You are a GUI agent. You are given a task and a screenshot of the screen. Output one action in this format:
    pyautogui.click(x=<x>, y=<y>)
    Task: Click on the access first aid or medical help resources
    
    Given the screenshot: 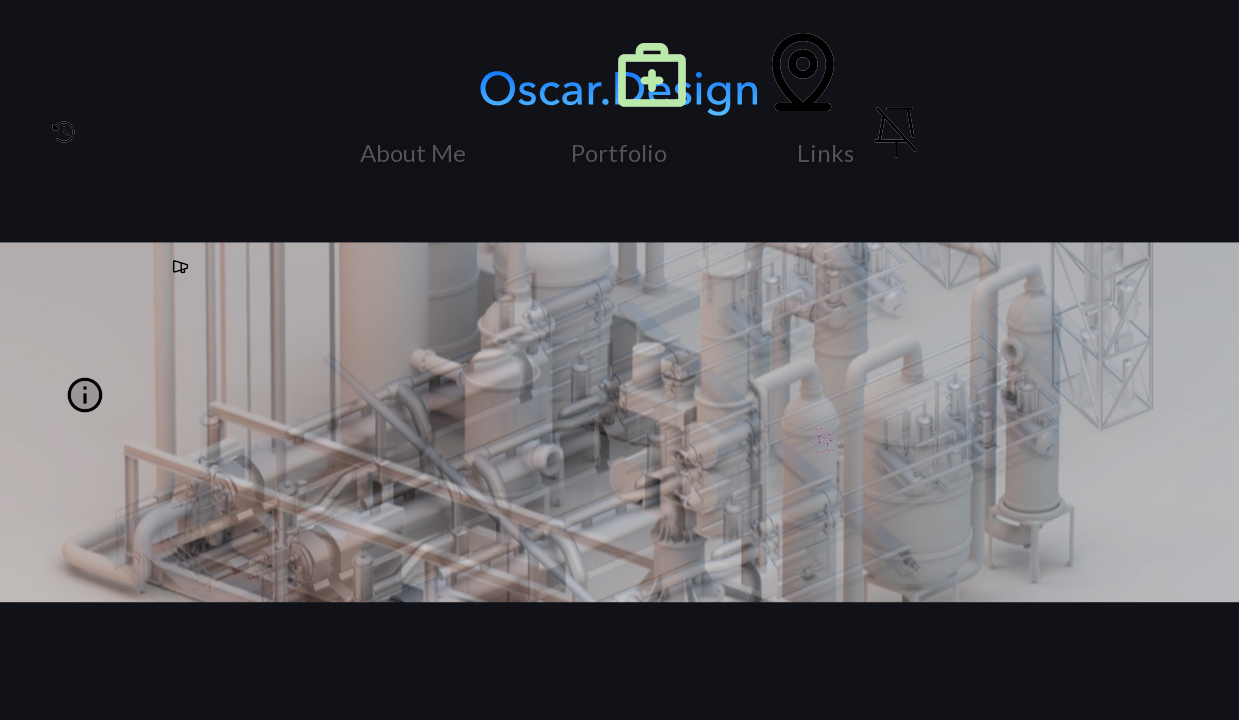 What is the action you would take?
    pyautogui.click(x=652, y=78)
    